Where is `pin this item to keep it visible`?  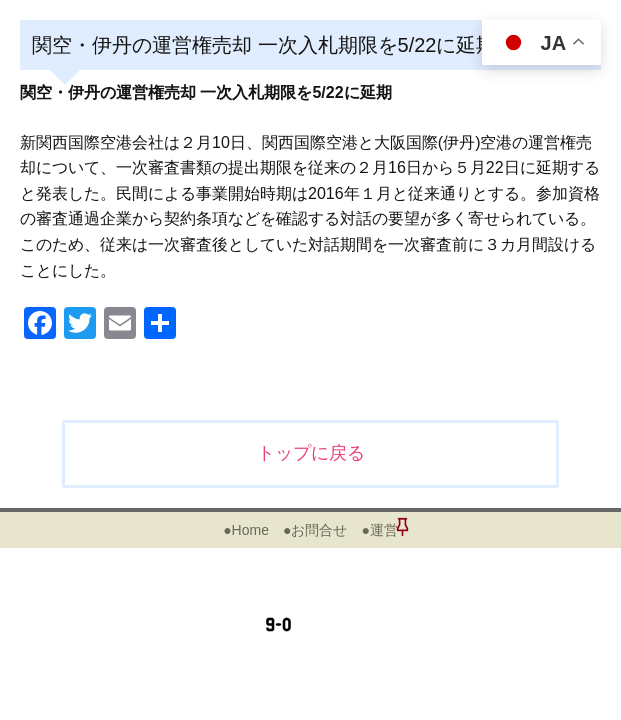
pin this item to keep it visible is located at coordinates (402, 526).